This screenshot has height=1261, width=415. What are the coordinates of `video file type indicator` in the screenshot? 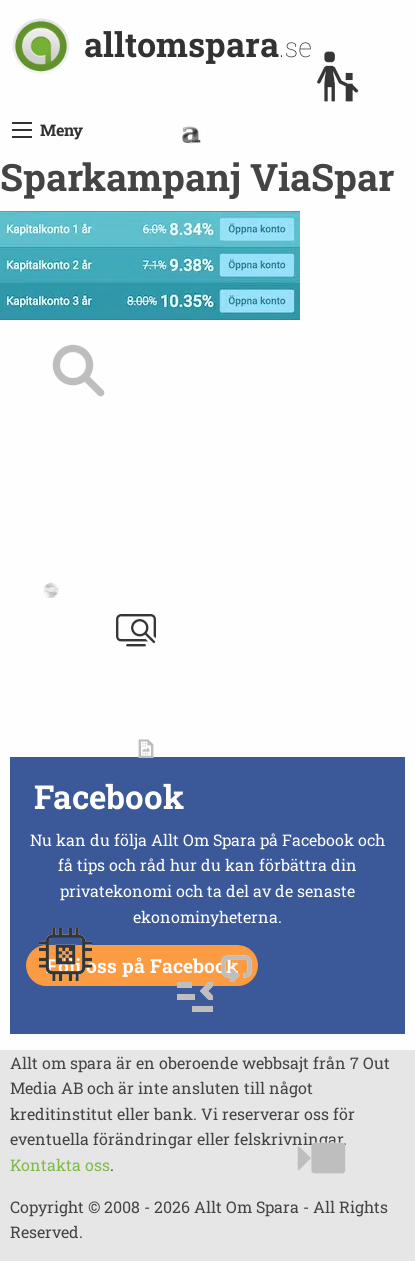 It's located at (321, 1156).